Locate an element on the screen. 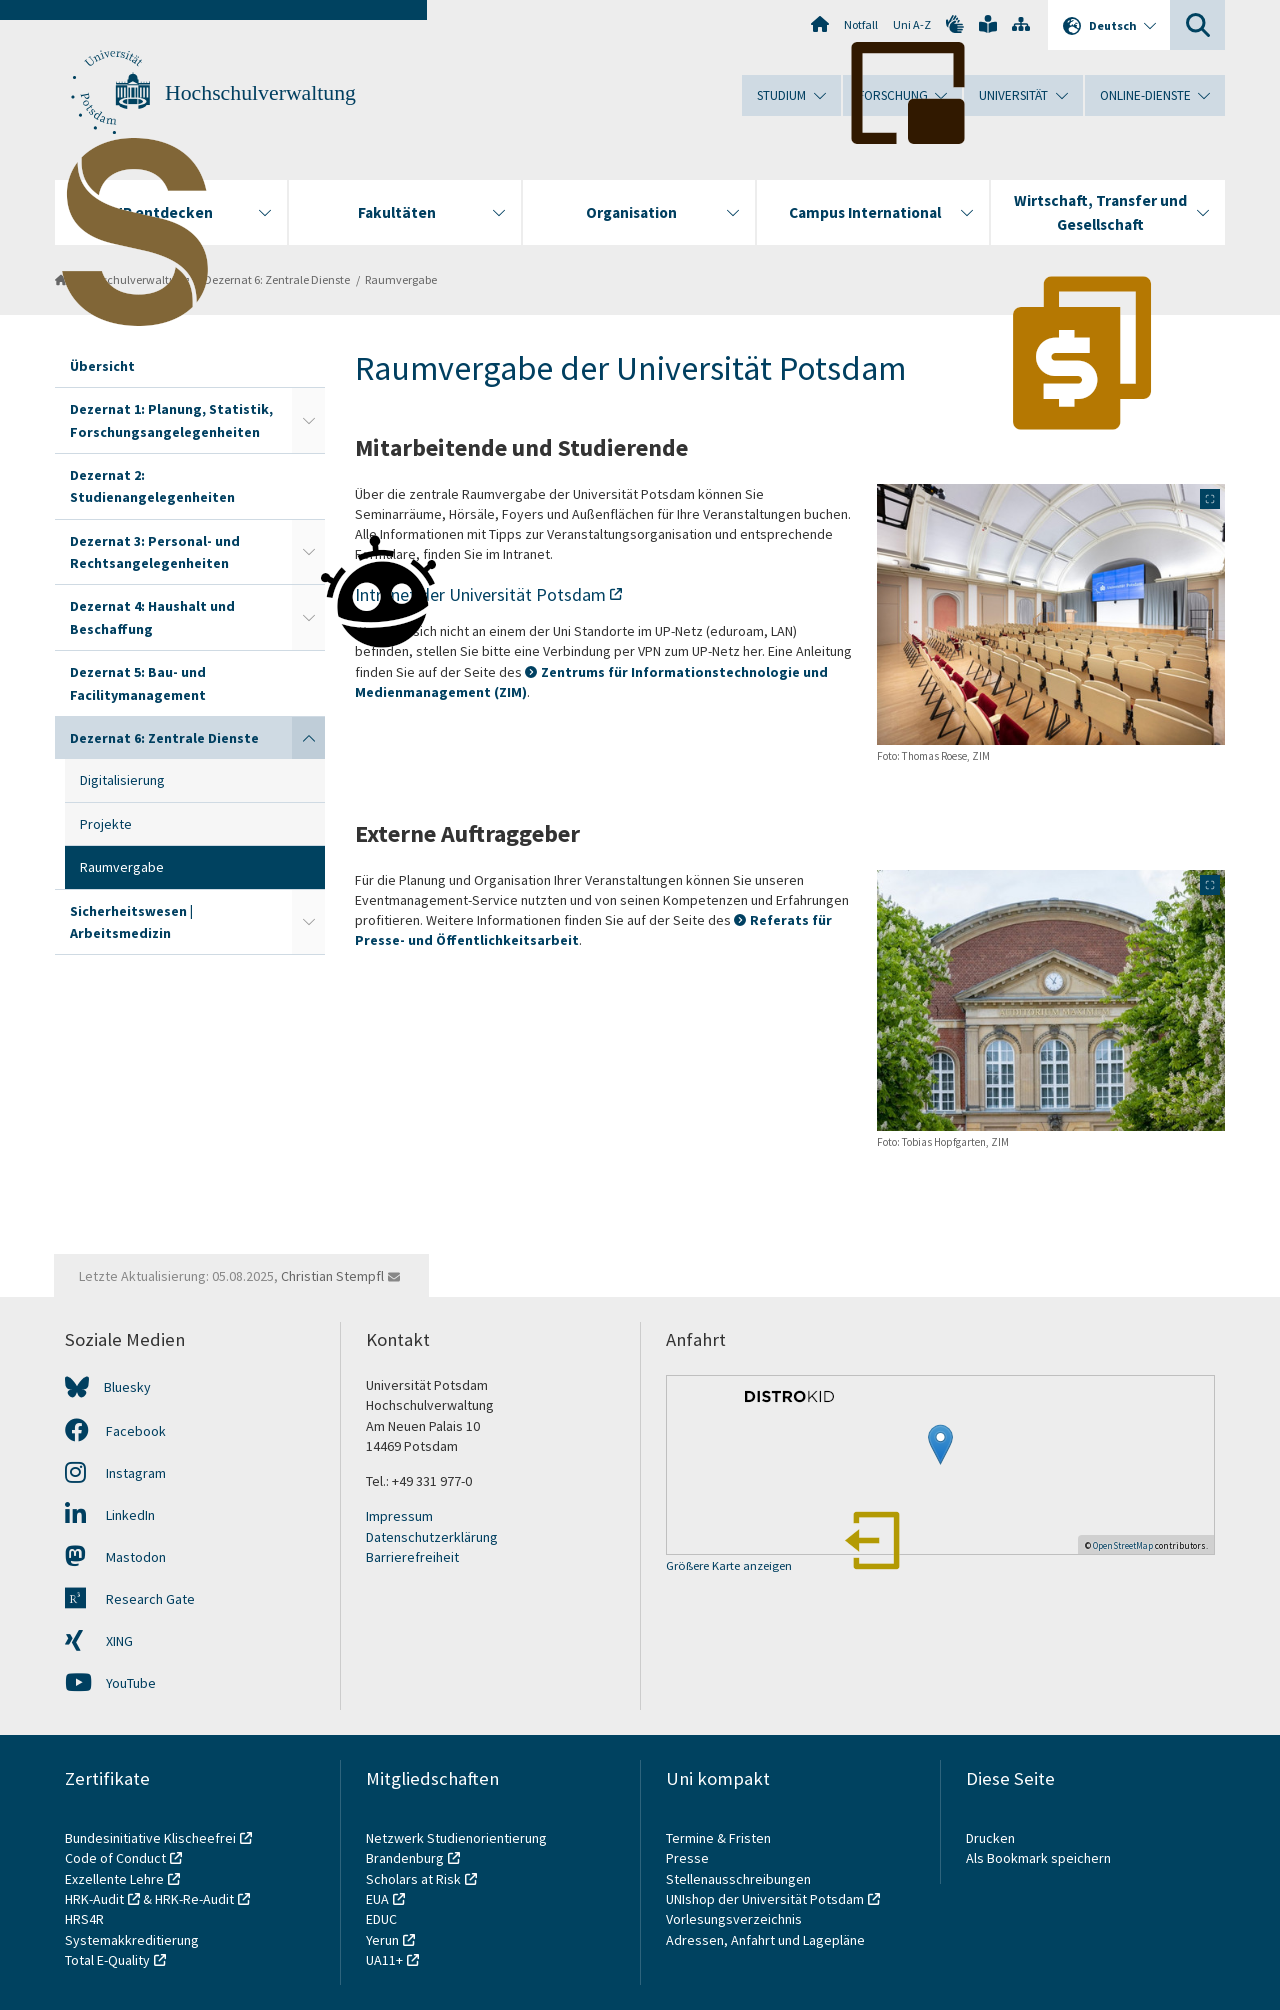  navigate to Sanity CMS integration is located at coordinates (135, 232).